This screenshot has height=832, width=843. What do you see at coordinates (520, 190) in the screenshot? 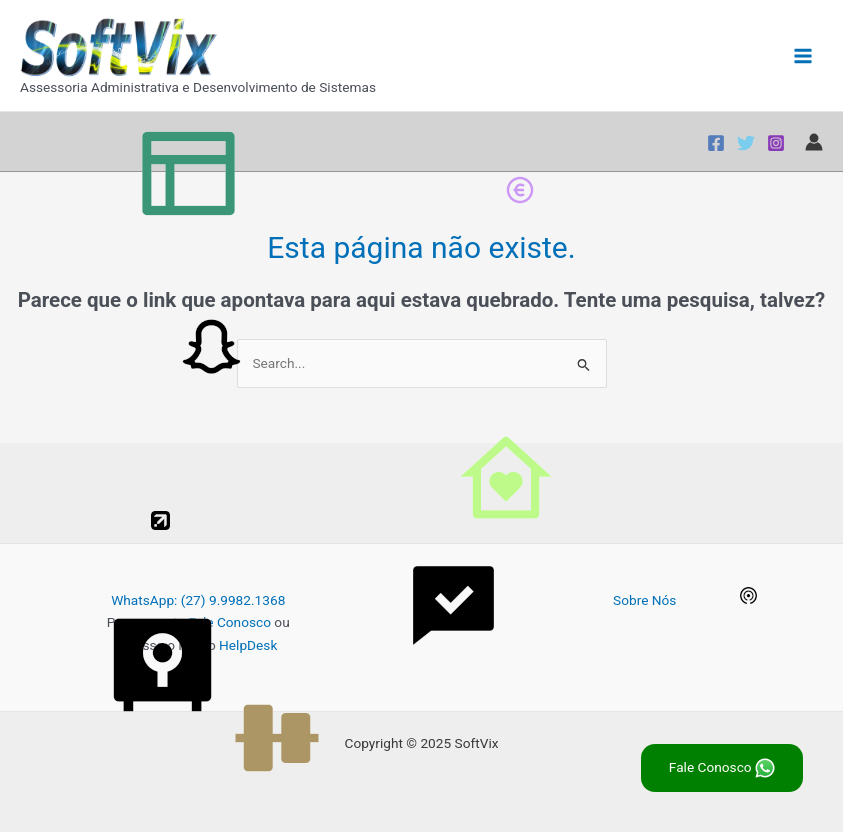
I see `view euro currency balance` at bounding box center [520, 190].